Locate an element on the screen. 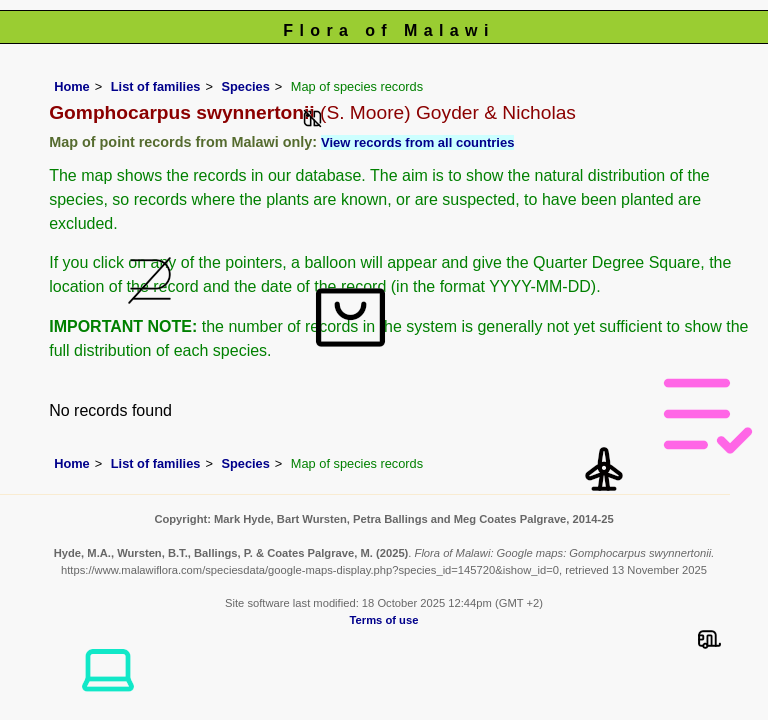  switch to desktop view is located at coordinates (108, 669).